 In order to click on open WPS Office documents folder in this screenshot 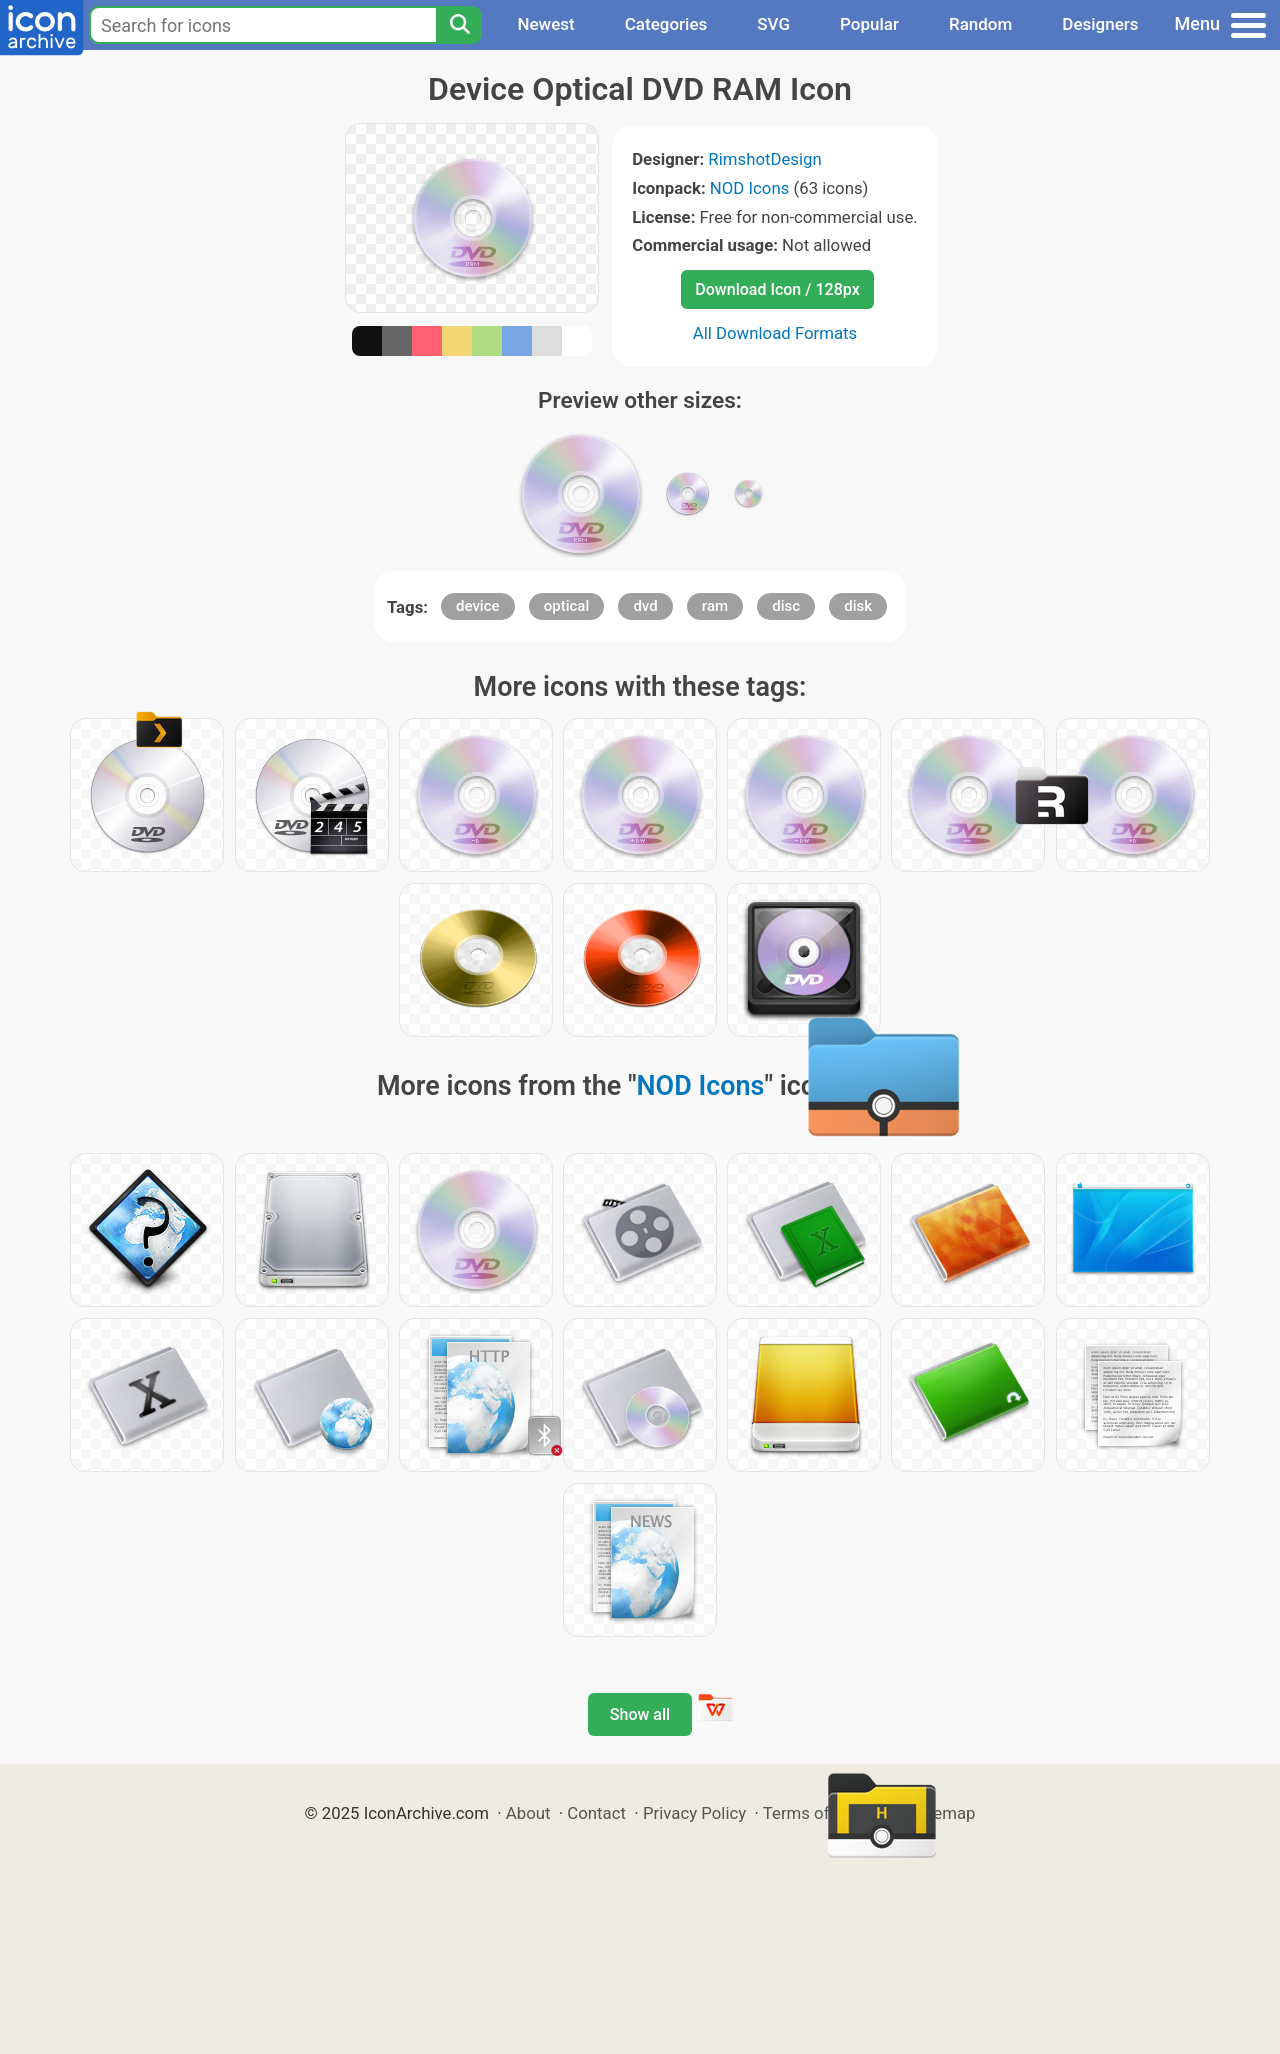, I will do `click(715, 1708)`.